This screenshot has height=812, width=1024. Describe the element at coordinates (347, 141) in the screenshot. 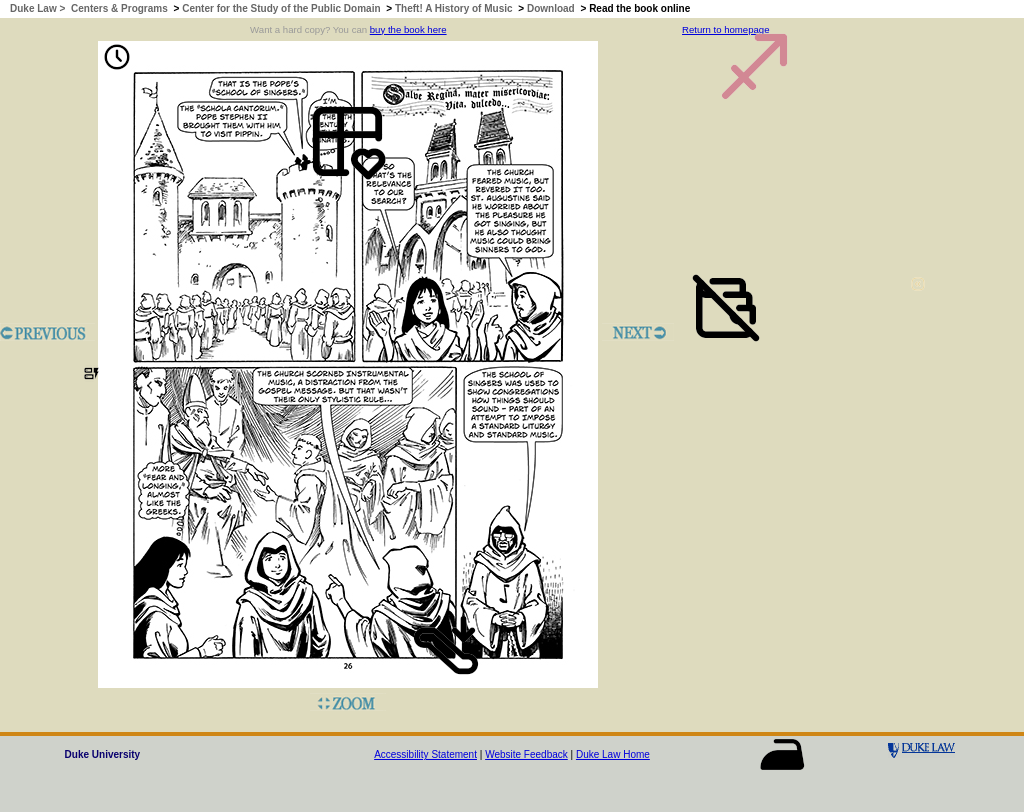

I see `add table to favorites` at that location.